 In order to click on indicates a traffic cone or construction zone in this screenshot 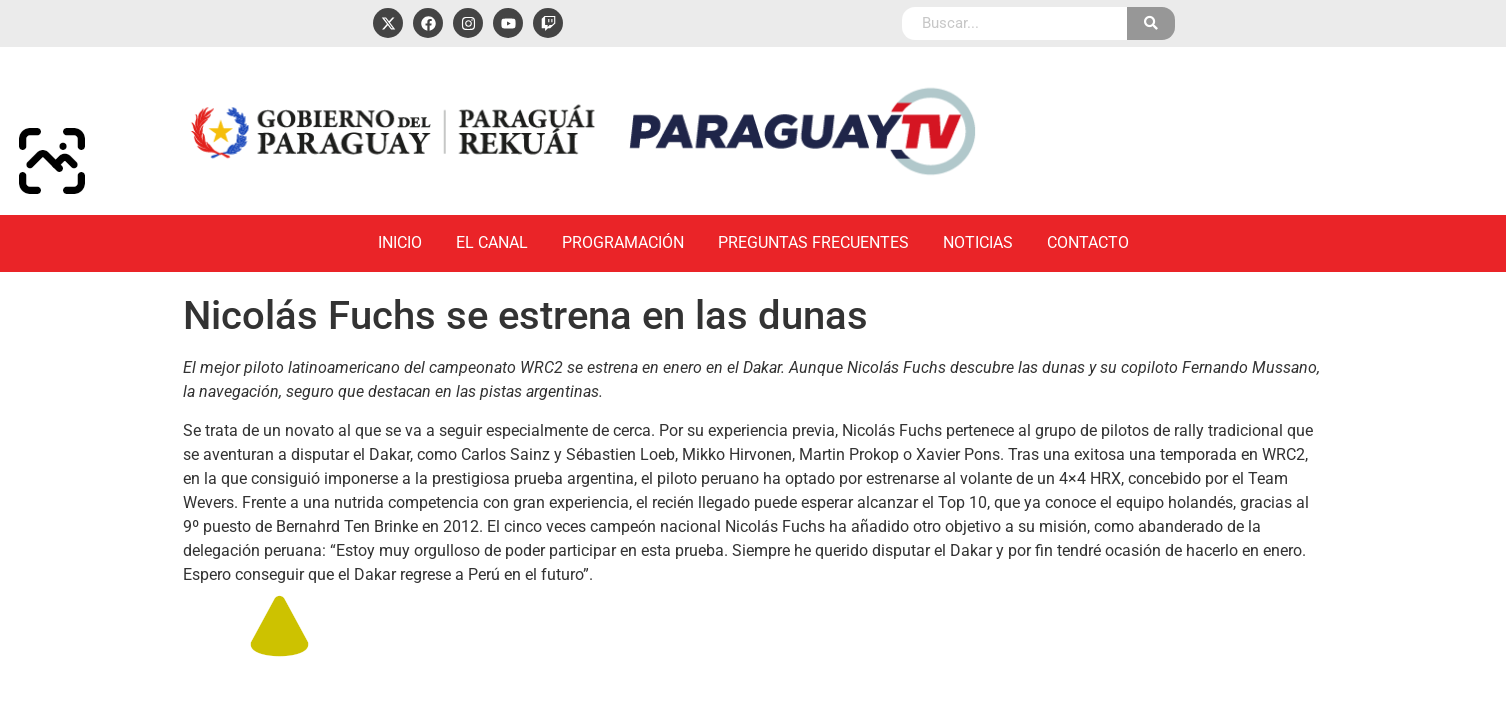, I will do `click(279, 627)`.